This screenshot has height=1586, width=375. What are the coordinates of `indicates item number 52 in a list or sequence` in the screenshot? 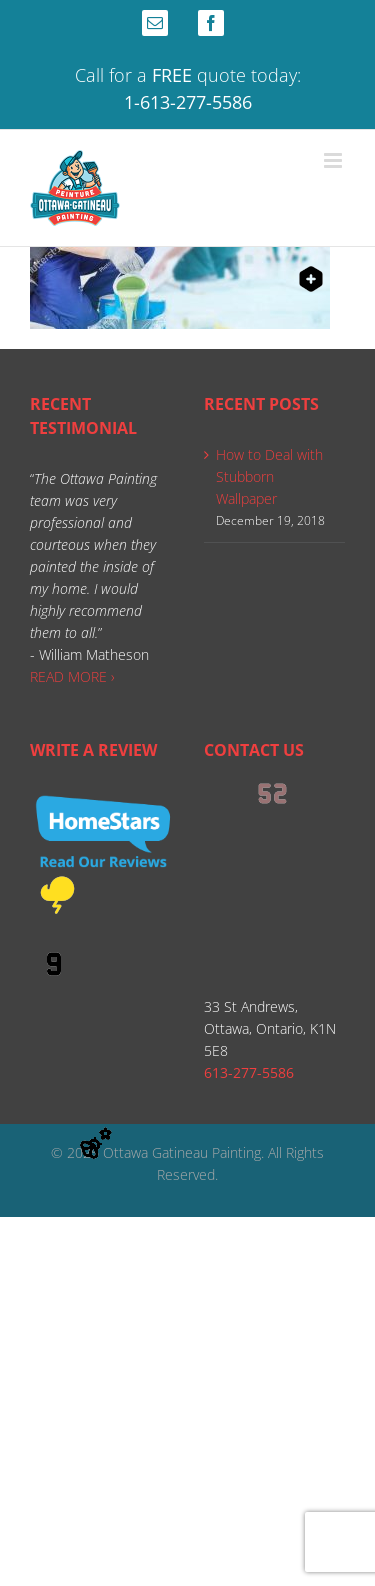 It's located at (272, 793).